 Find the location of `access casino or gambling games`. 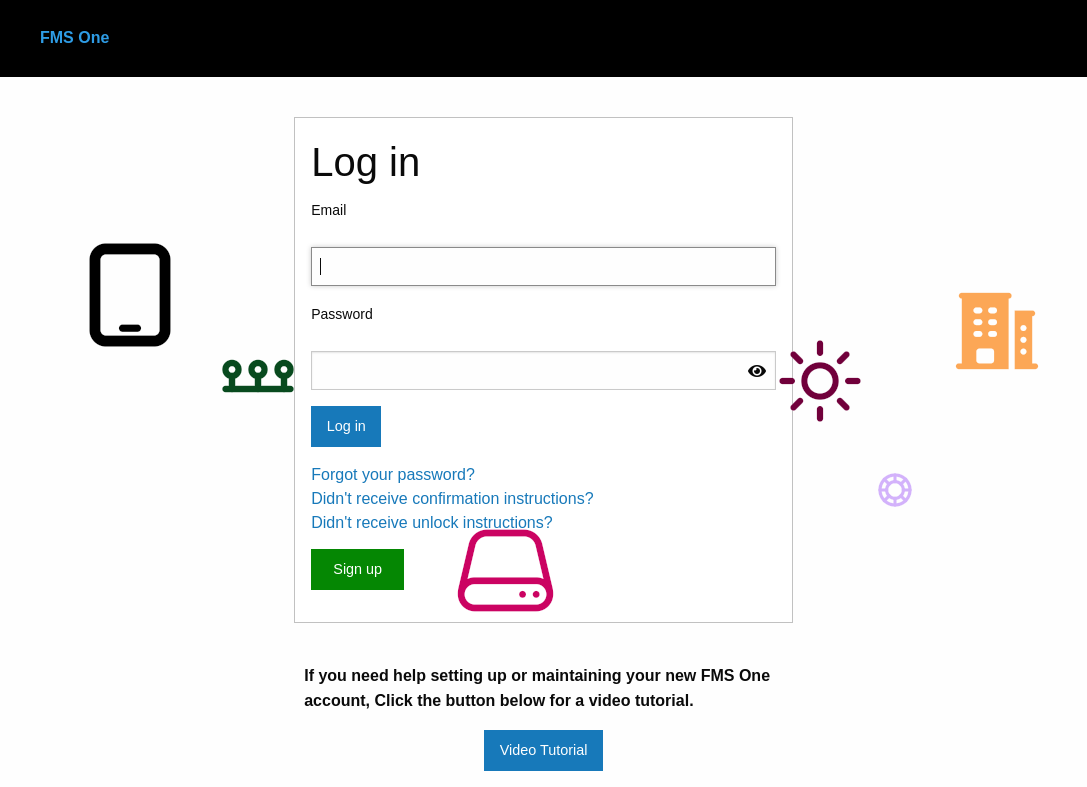

access casino or gambling games is located at coordinates (895, 490).